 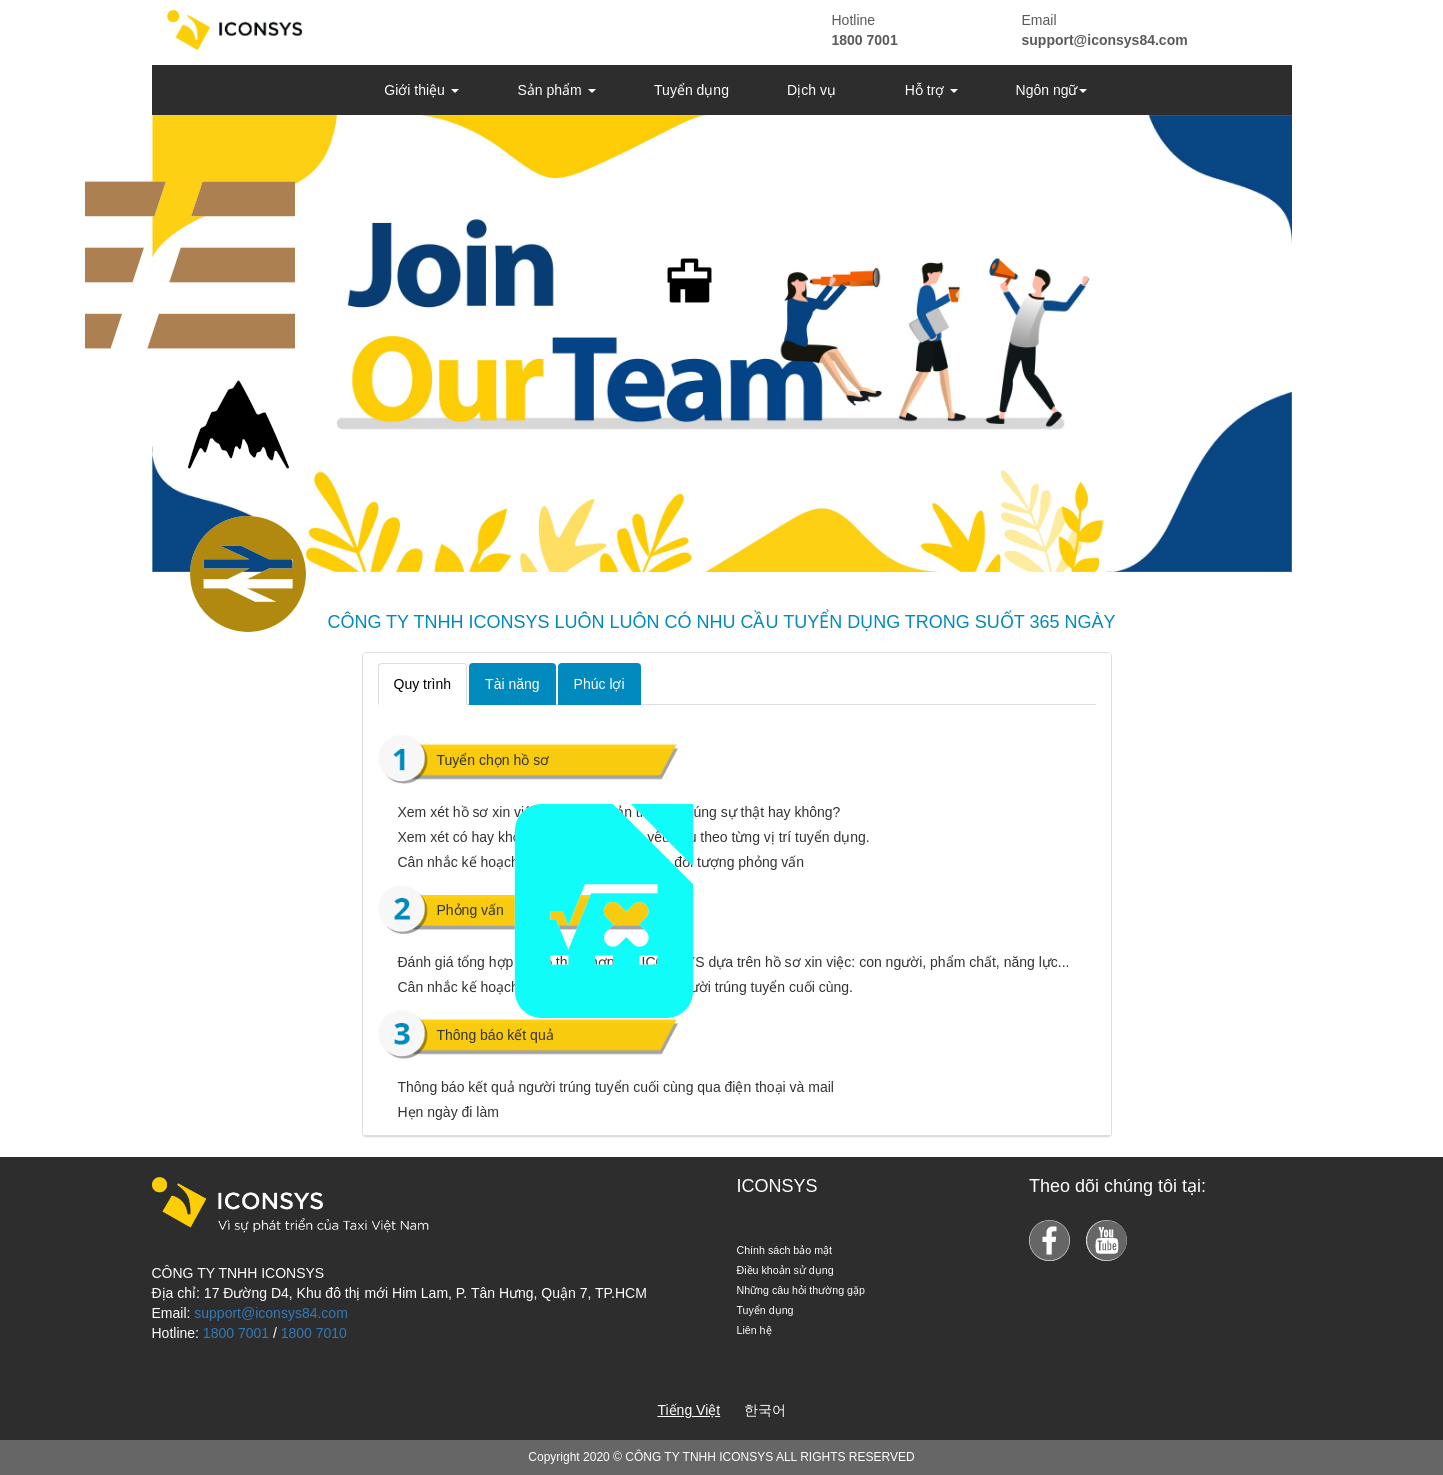 I want to click on access National Rail train services and schedules, so click(x=248, y=574).